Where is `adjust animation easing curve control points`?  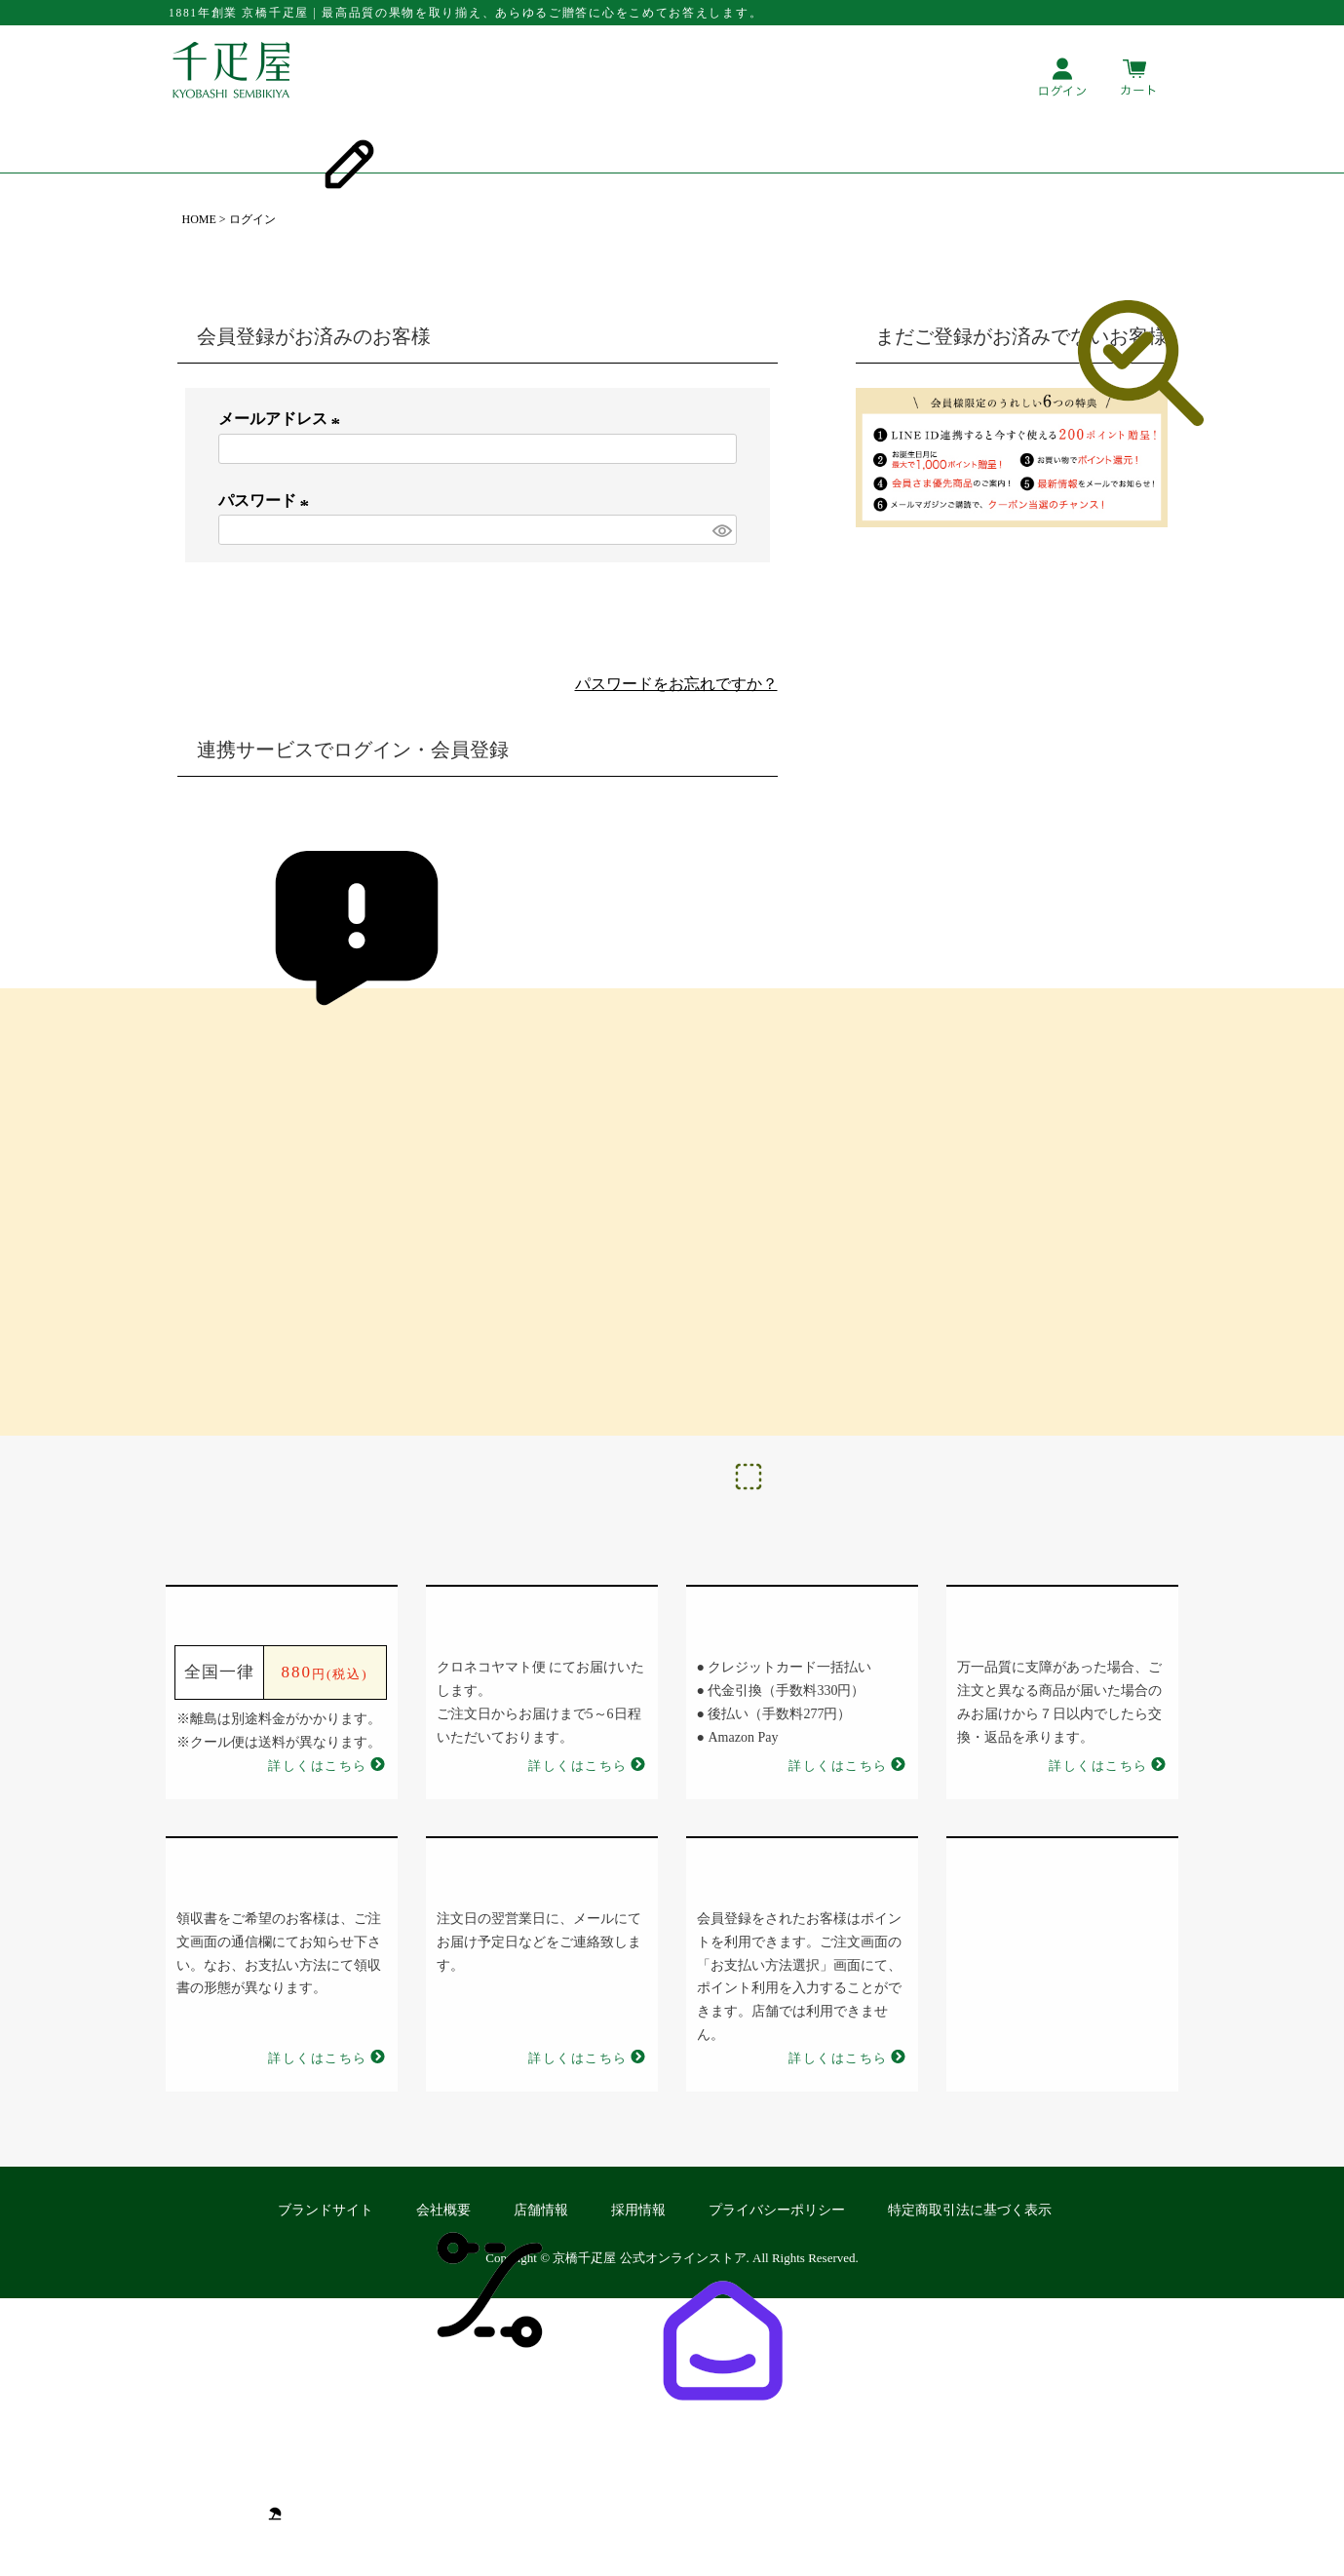 adjust animation easing curve control points is located at coordinates (489, 2289).